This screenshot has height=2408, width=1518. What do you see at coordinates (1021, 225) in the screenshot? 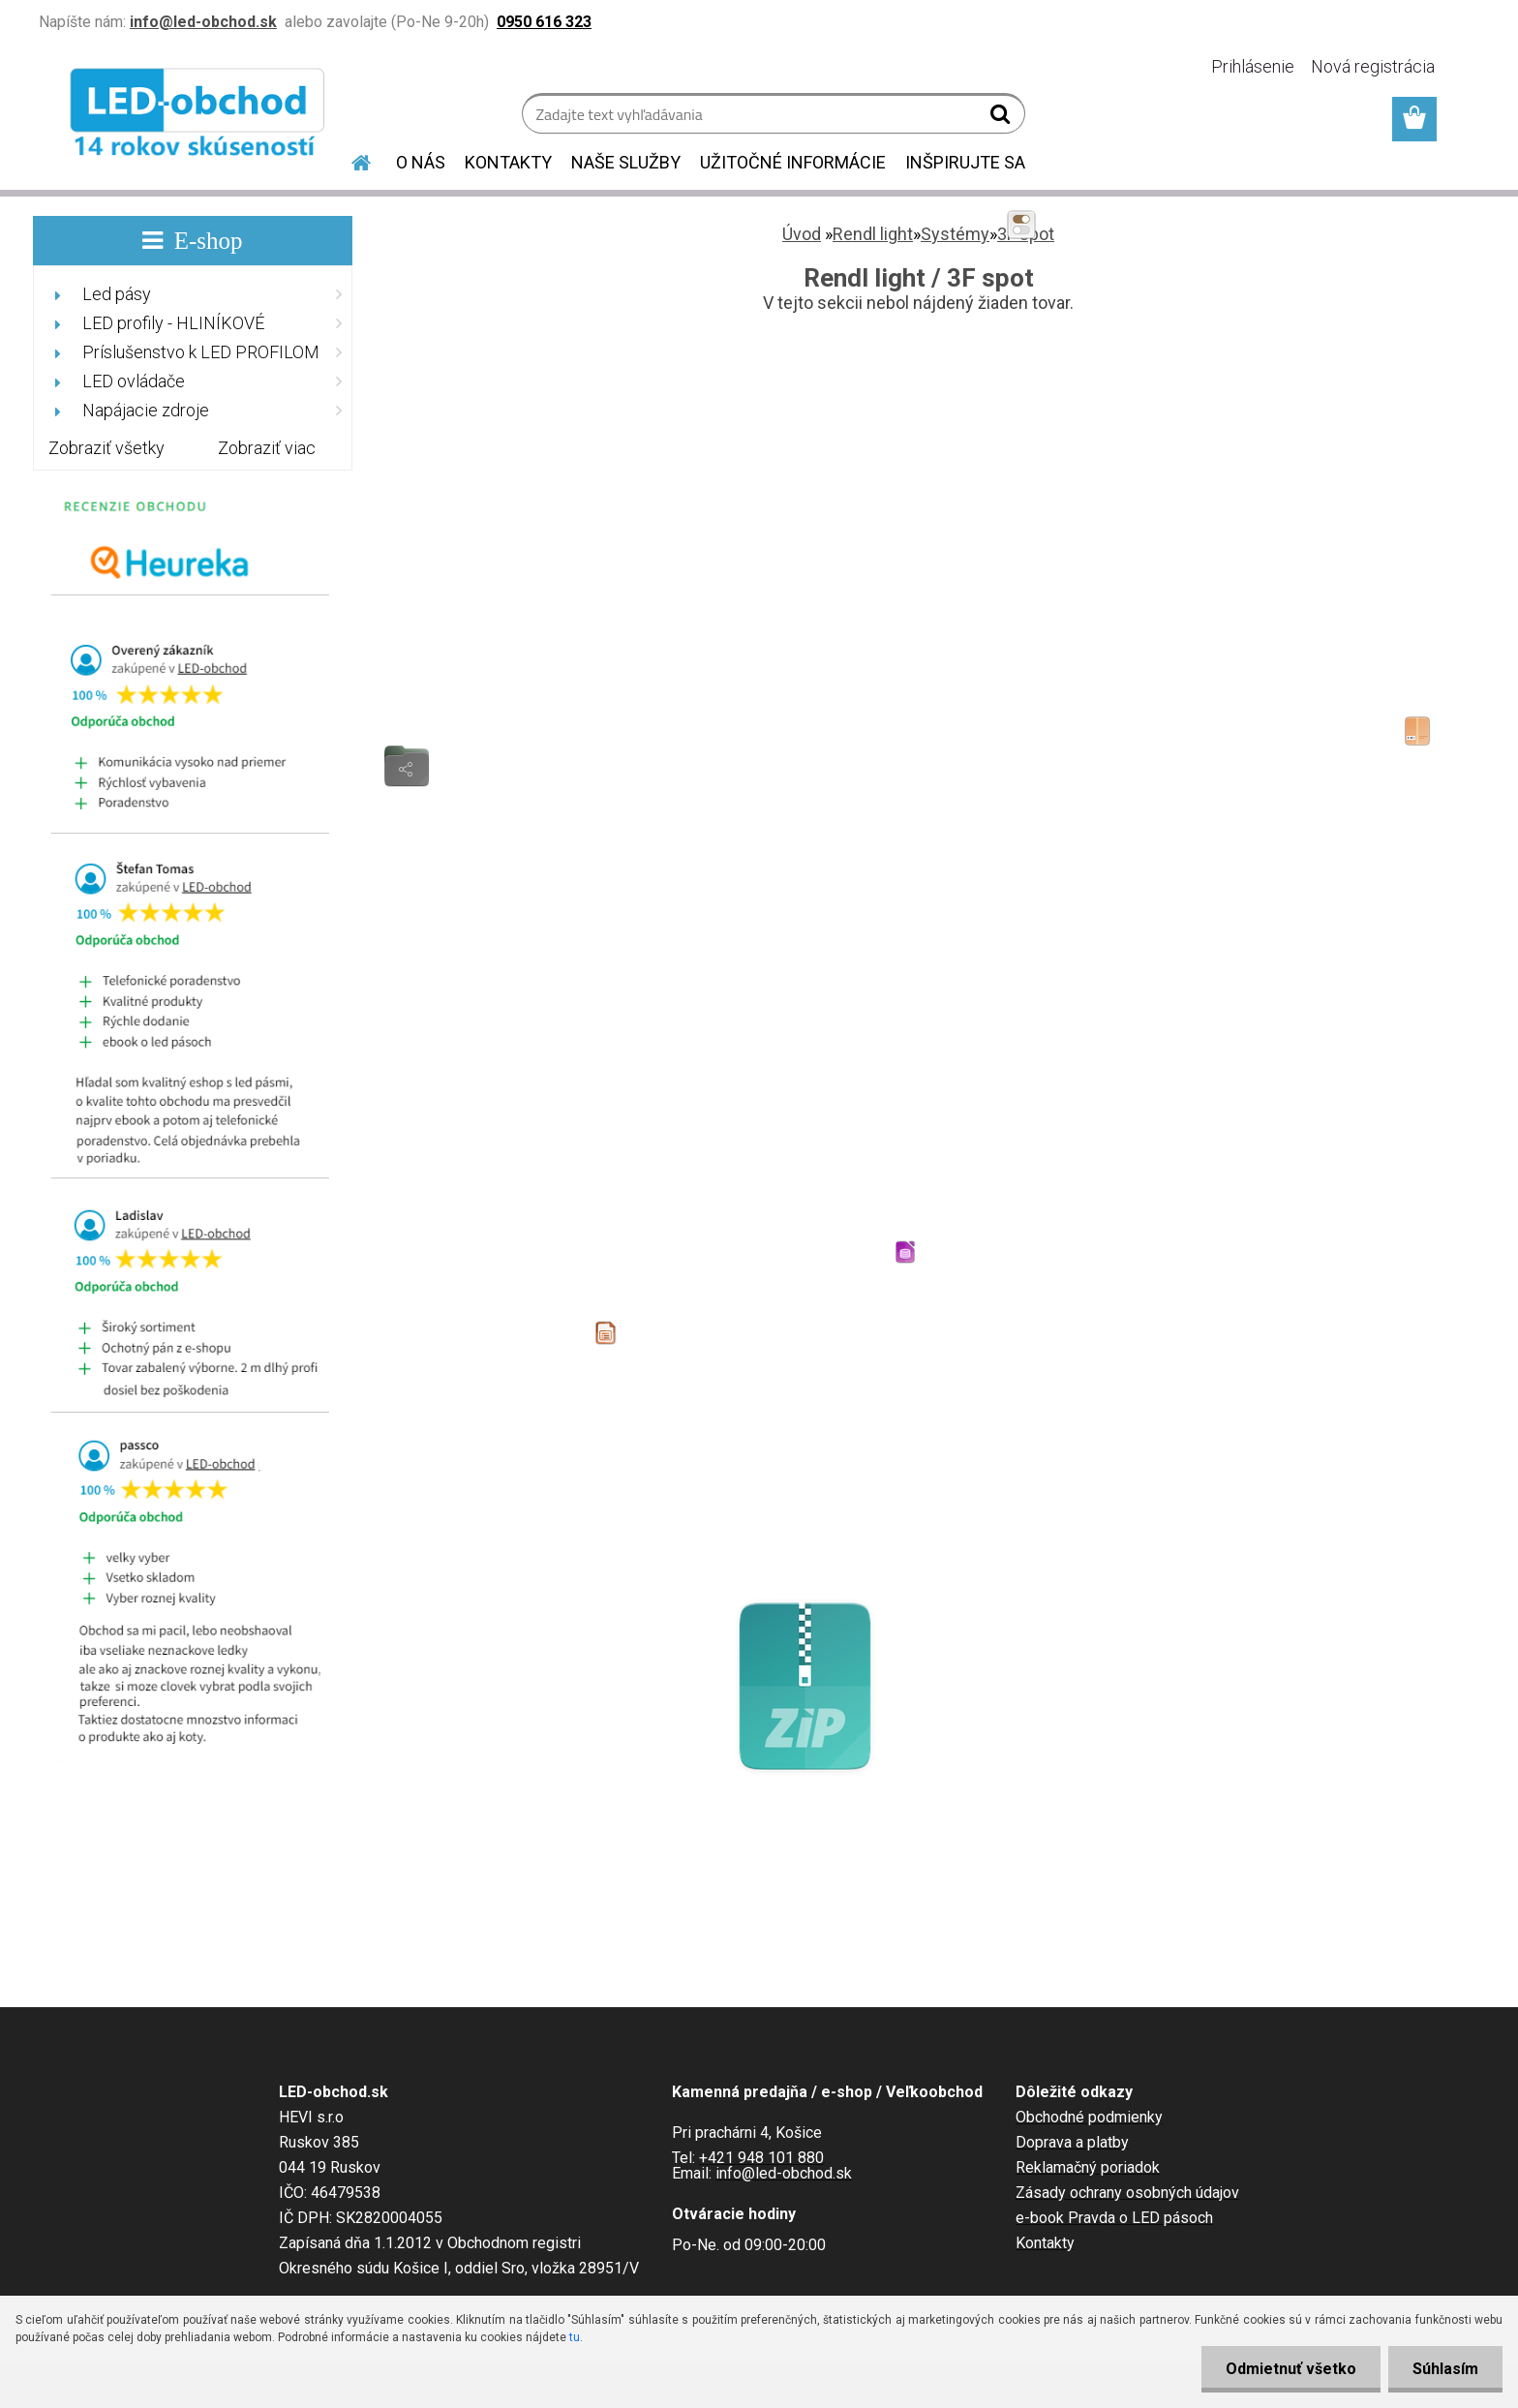
I see `open system settings or preferences` at bounding box center [1021, 225].